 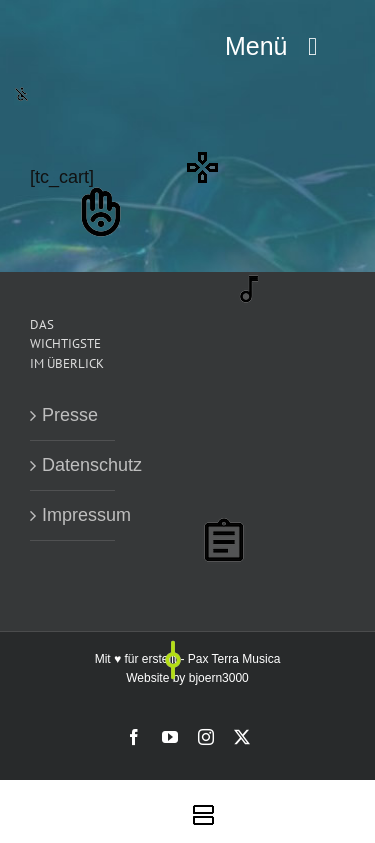 What do you see at coordinates (249, 289) in the screenshot?
I see `access music or audio player` at bounding box center [249, 289].